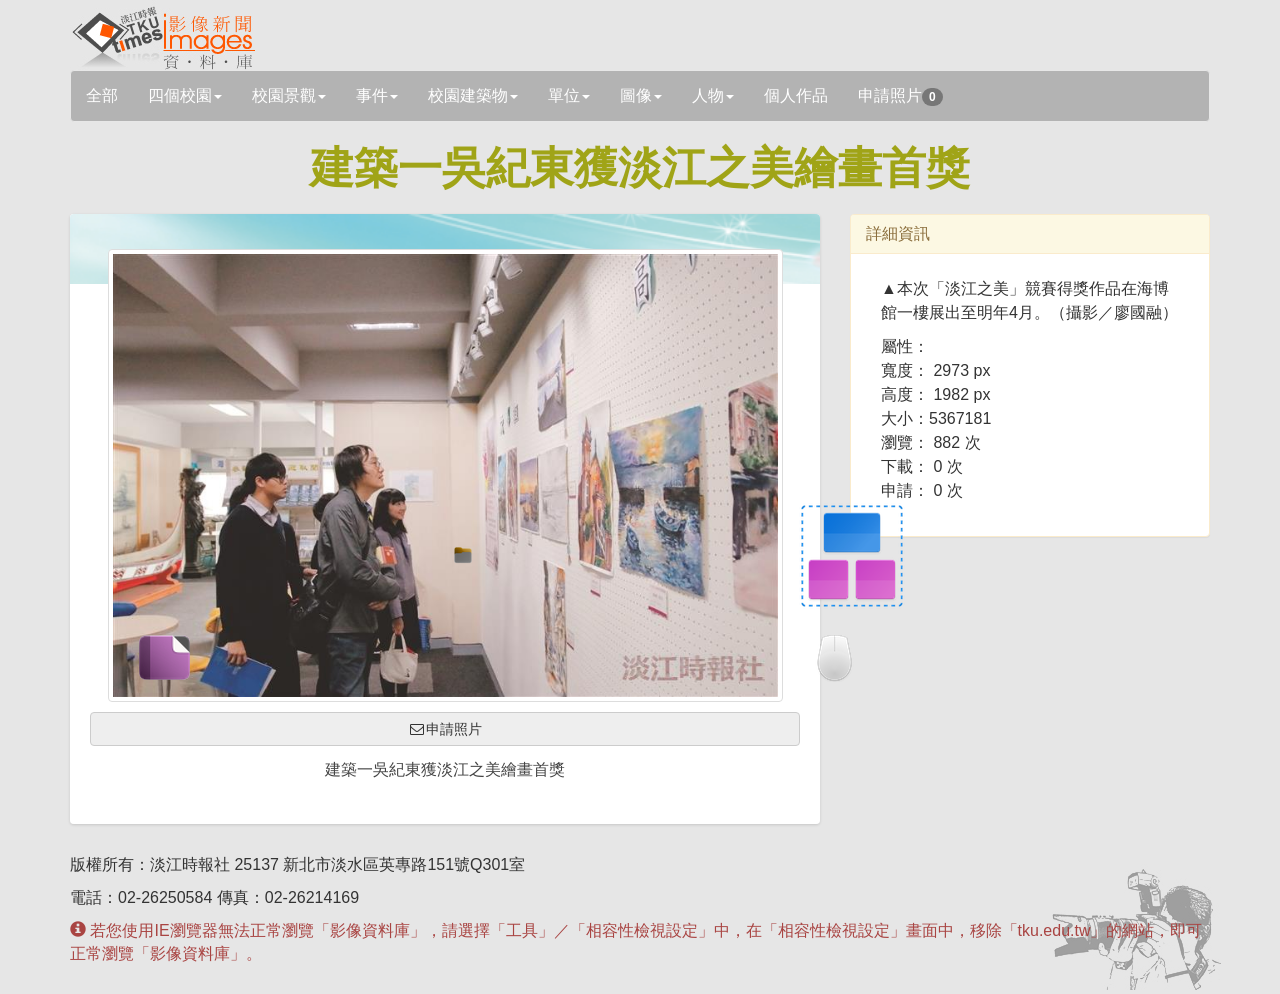 This screenshot has height=994, width=1280. I want to click on mouse input device settings, so click(835, 658).